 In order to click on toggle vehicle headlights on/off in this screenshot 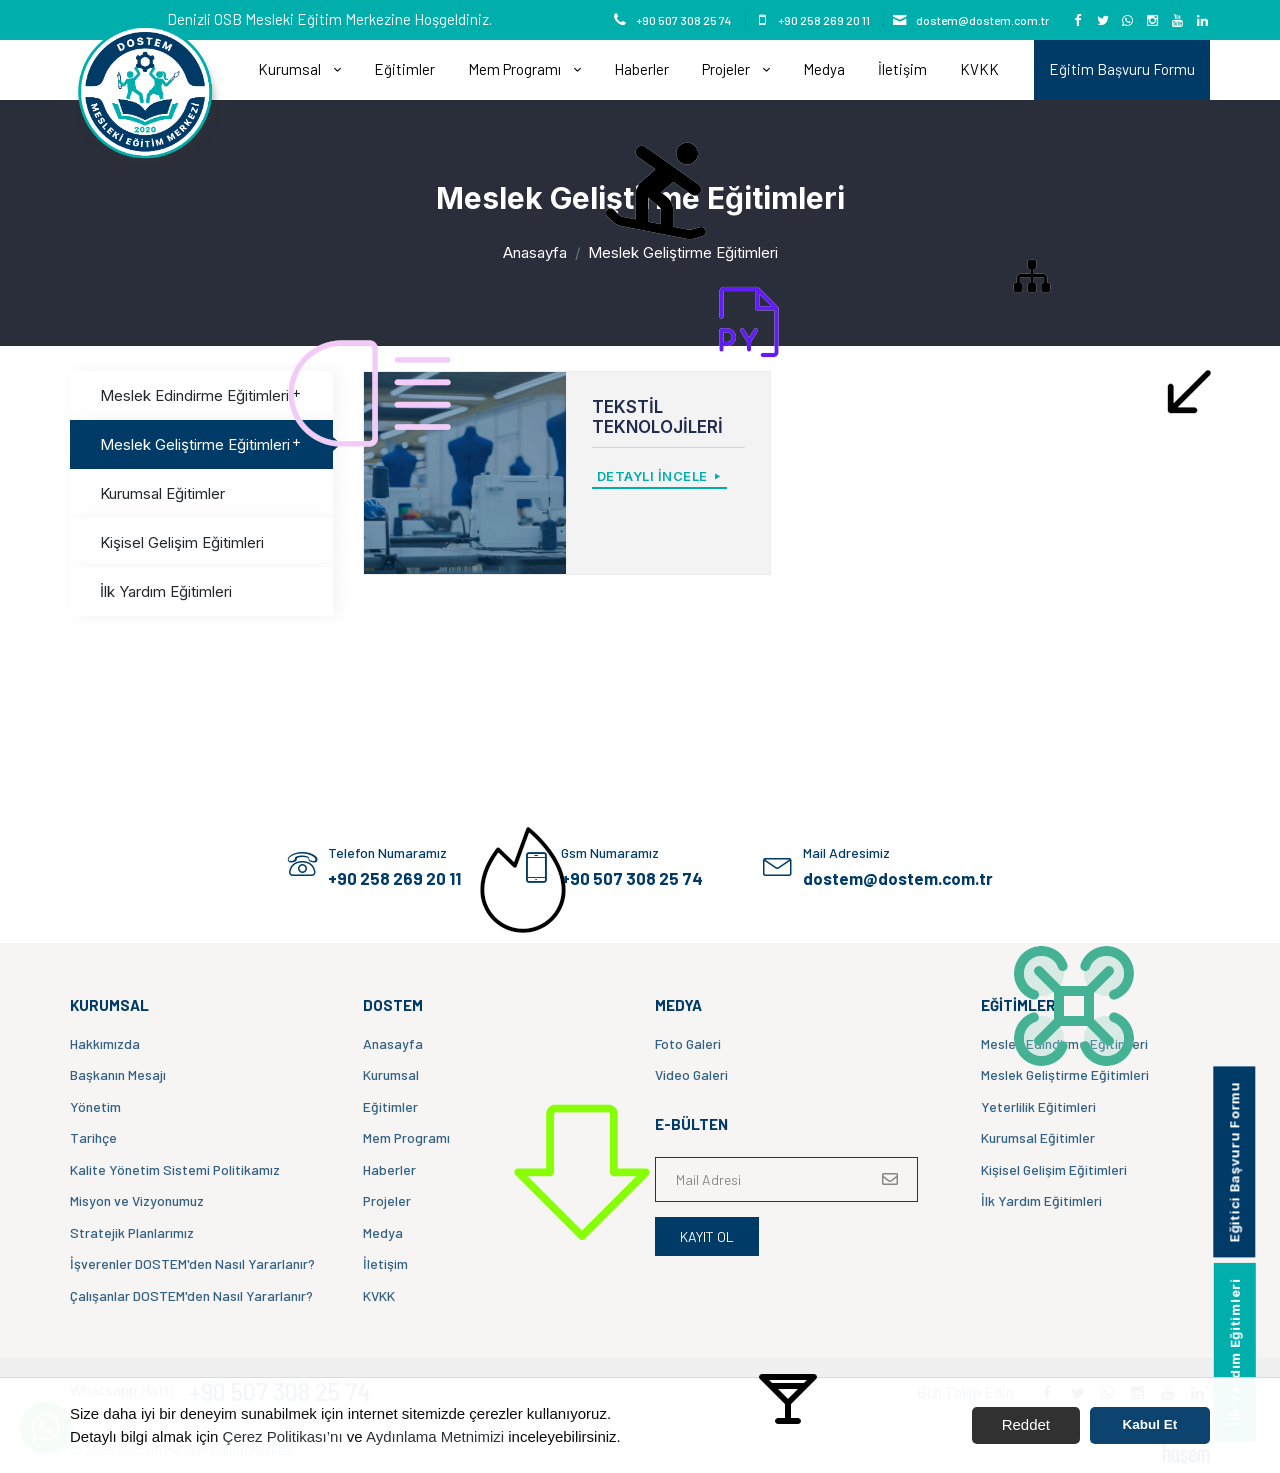, I will do `click(369, 393)`.